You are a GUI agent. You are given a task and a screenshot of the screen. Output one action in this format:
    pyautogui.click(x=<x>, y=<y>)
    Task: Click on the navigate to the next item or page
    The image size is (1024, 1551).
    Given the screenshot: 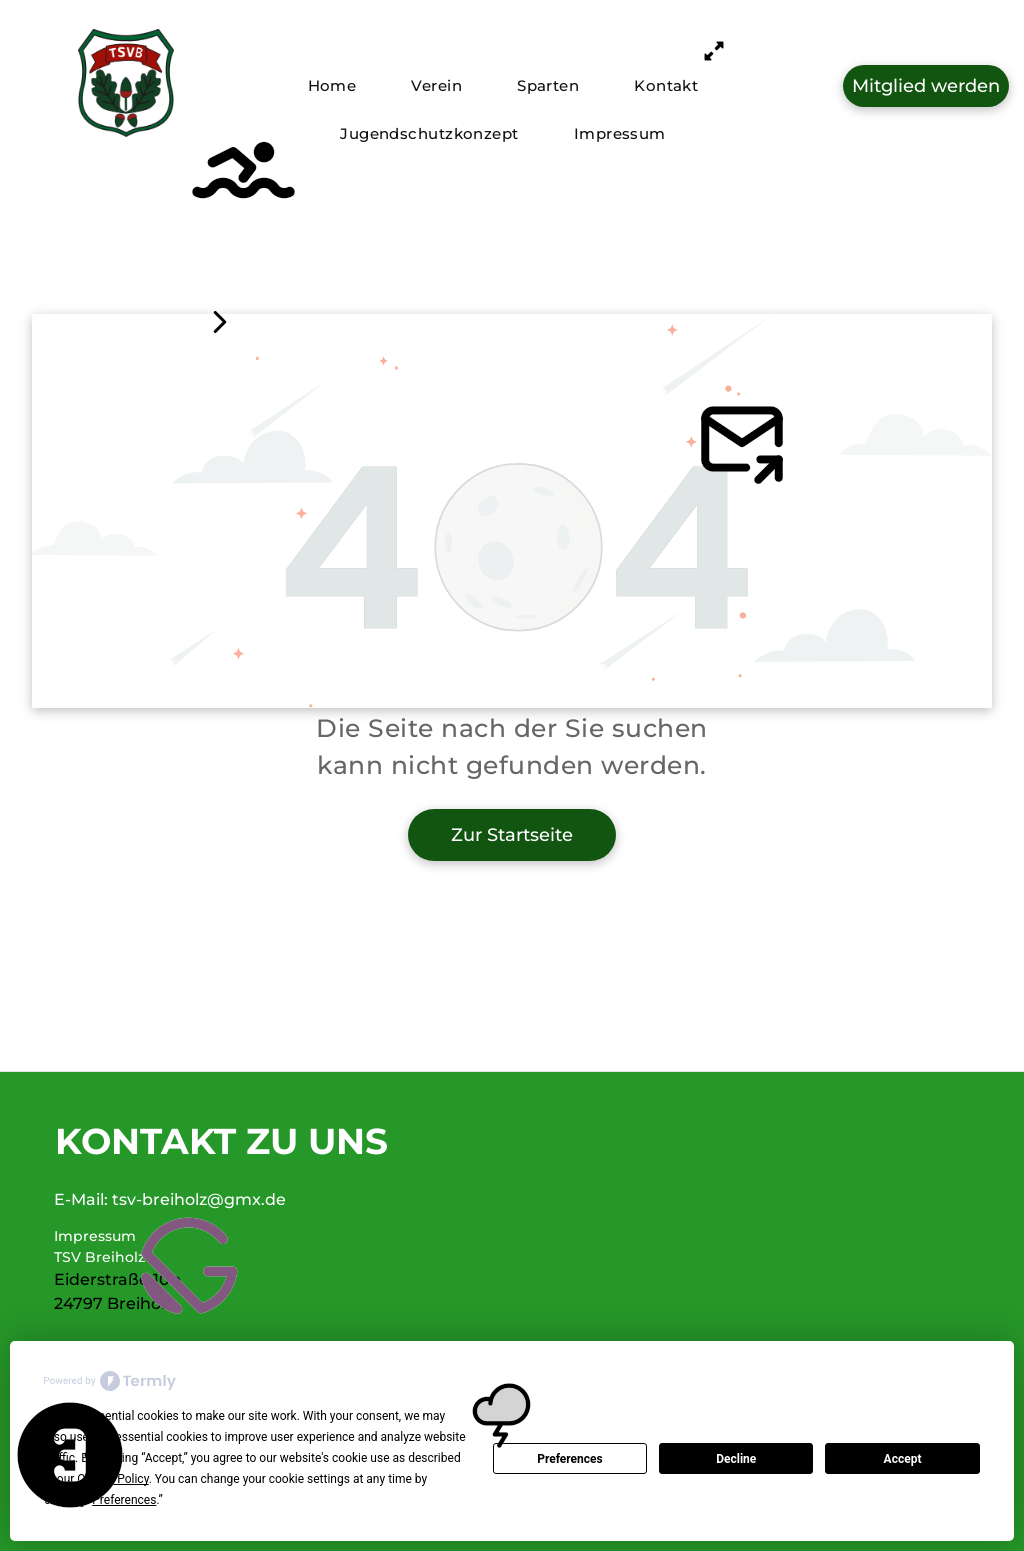 What is the action you would take?
    pyautogui.click(x=220, y=322)
    